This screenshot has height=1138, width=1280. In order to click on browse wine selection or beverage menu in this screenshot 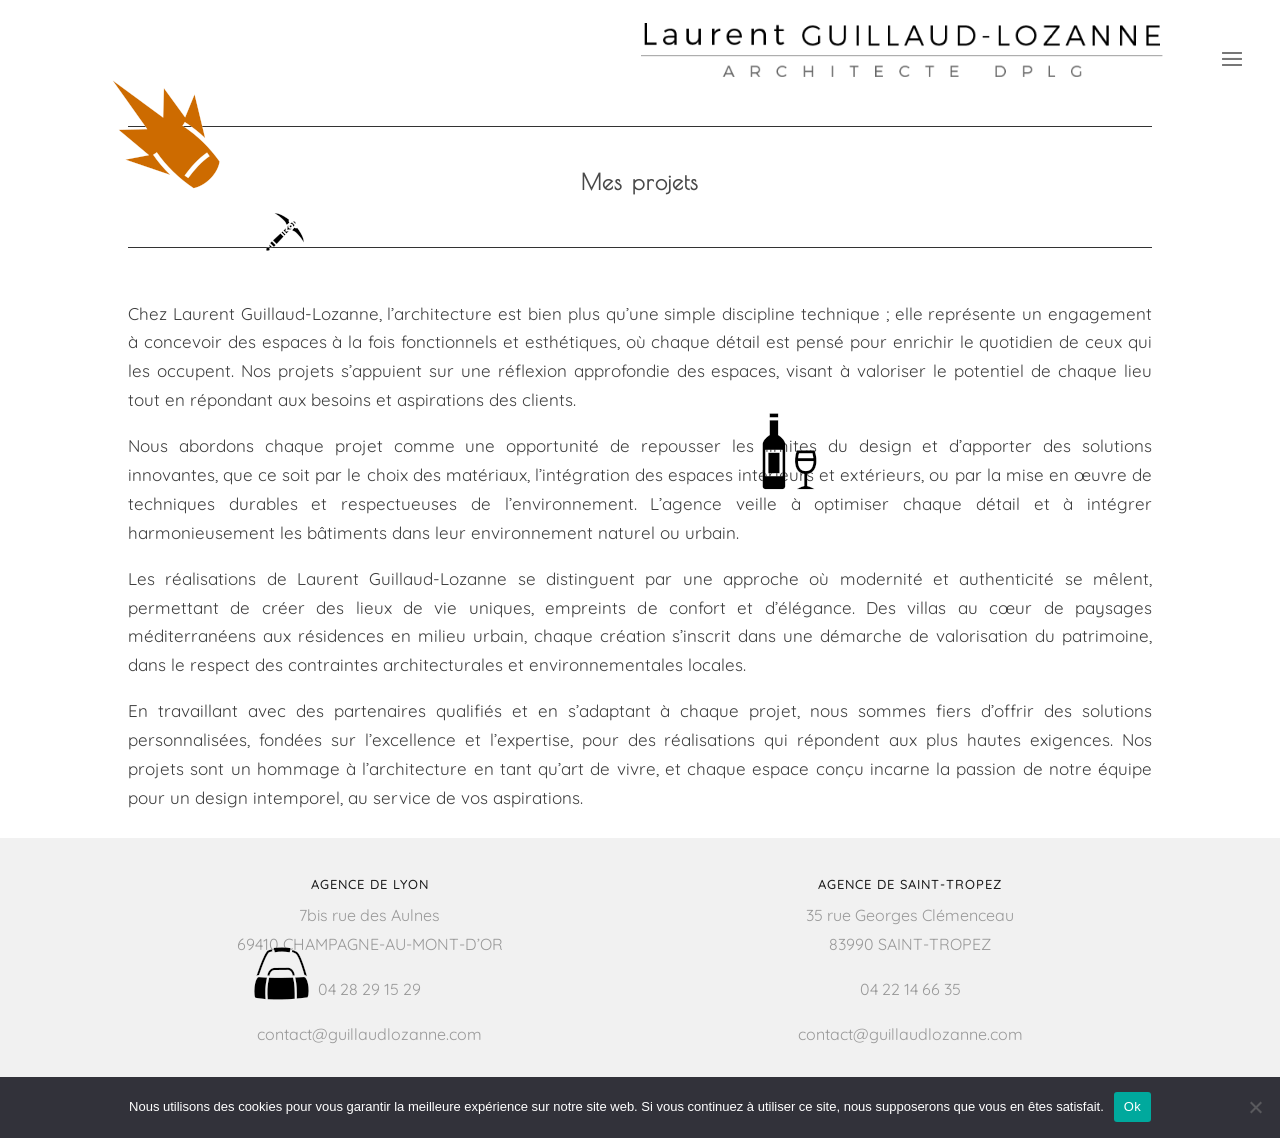, I will do `click(789, 450)`.